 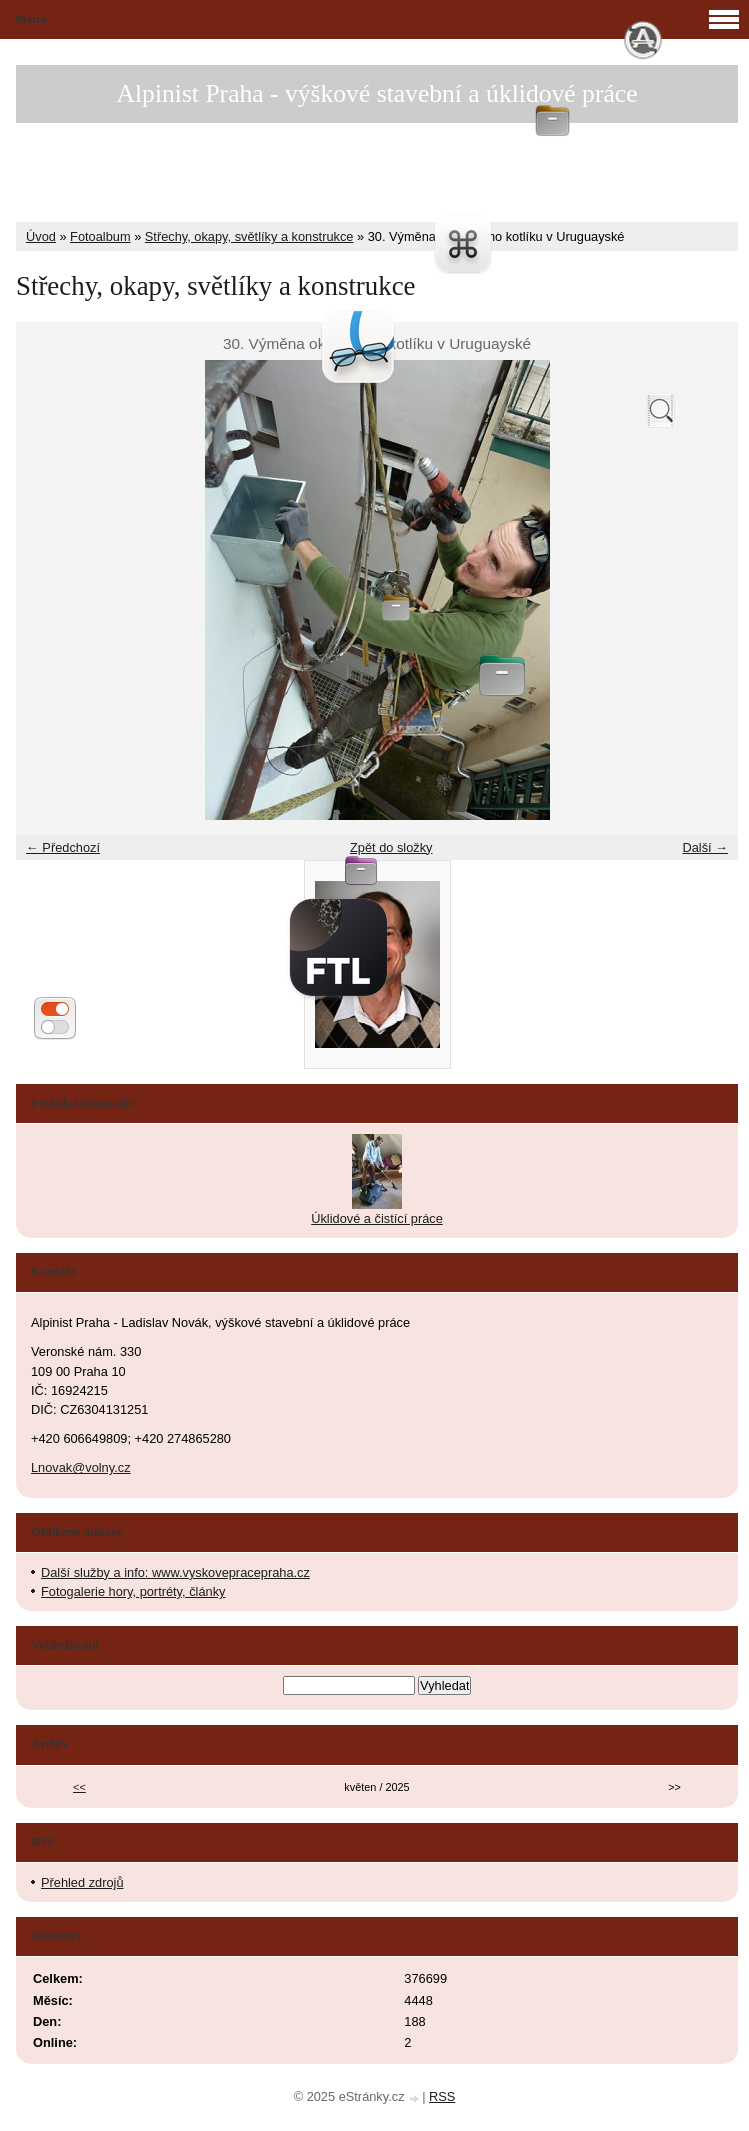 What do you see at coordinates (552, 120) in the screenshot?
I see `open the file manager` at bounding box center [552, 120].